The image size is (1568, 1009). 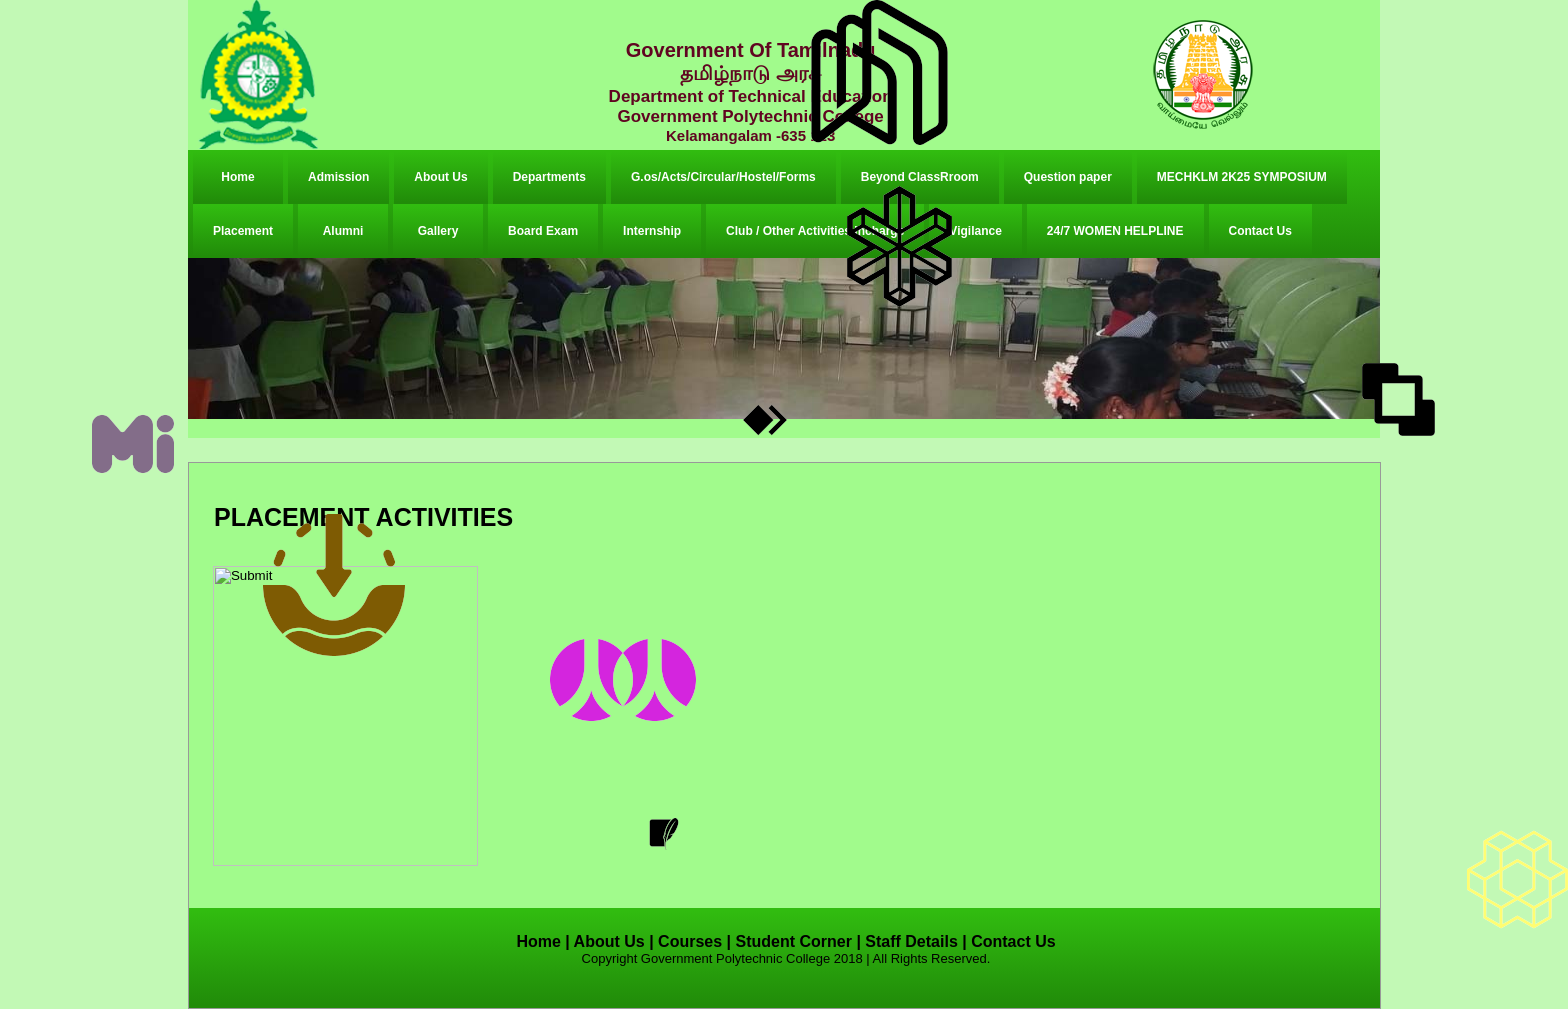 What do you see at coordinates (664, 834) in the screenshot?
I see `SQLite database technology` at bounding box center [664, 834].